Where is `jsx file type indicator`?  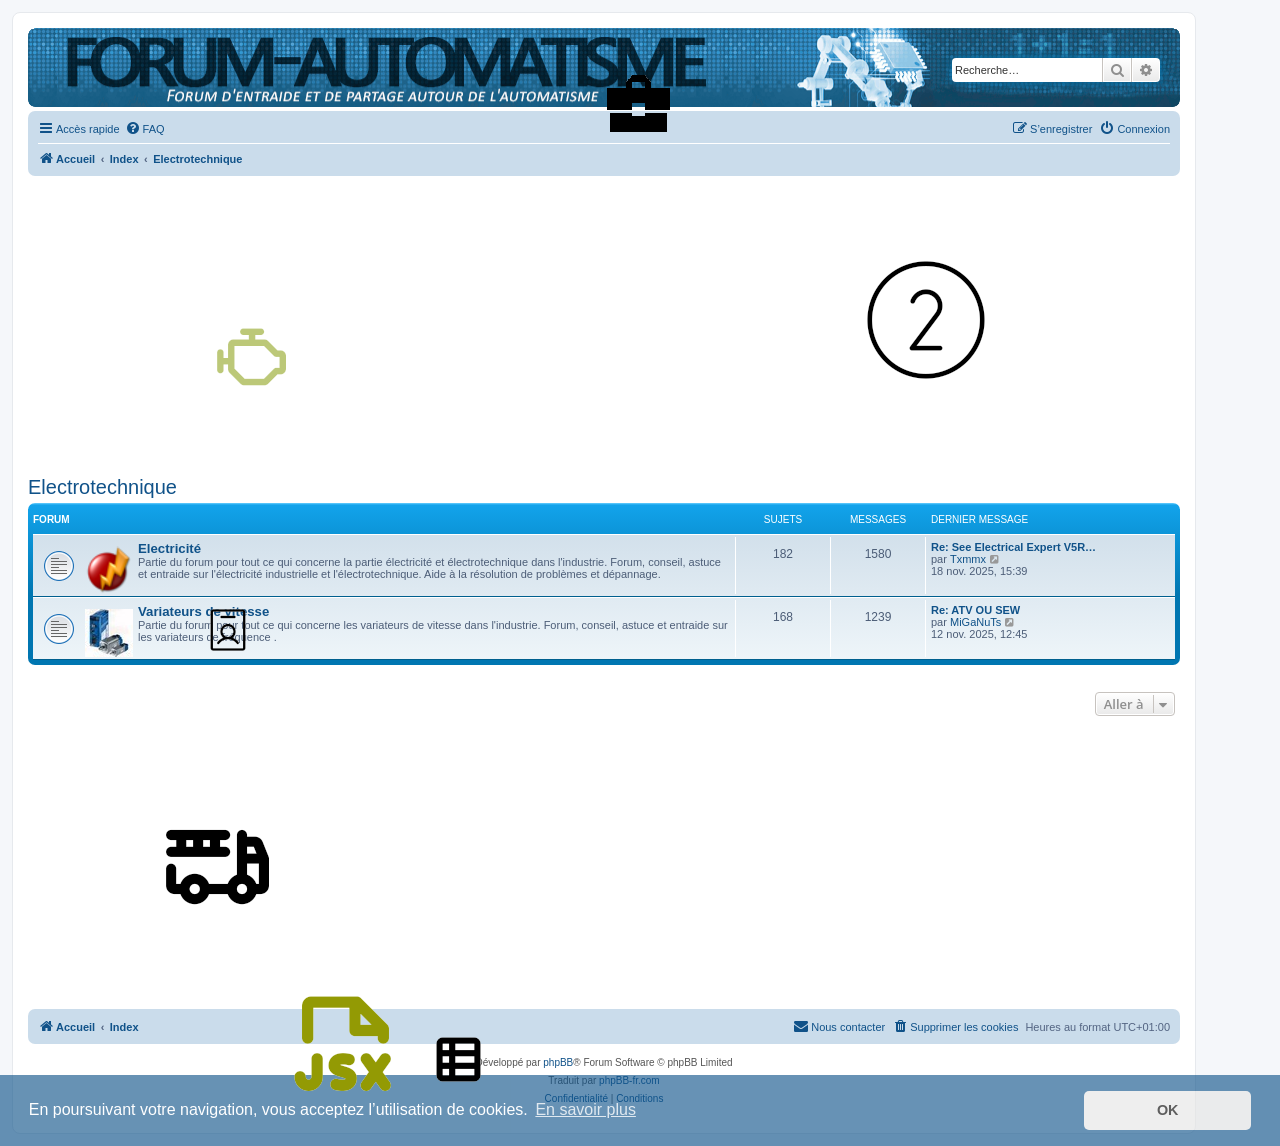
jsx file type indicator is located at coordinates (345, 1047).